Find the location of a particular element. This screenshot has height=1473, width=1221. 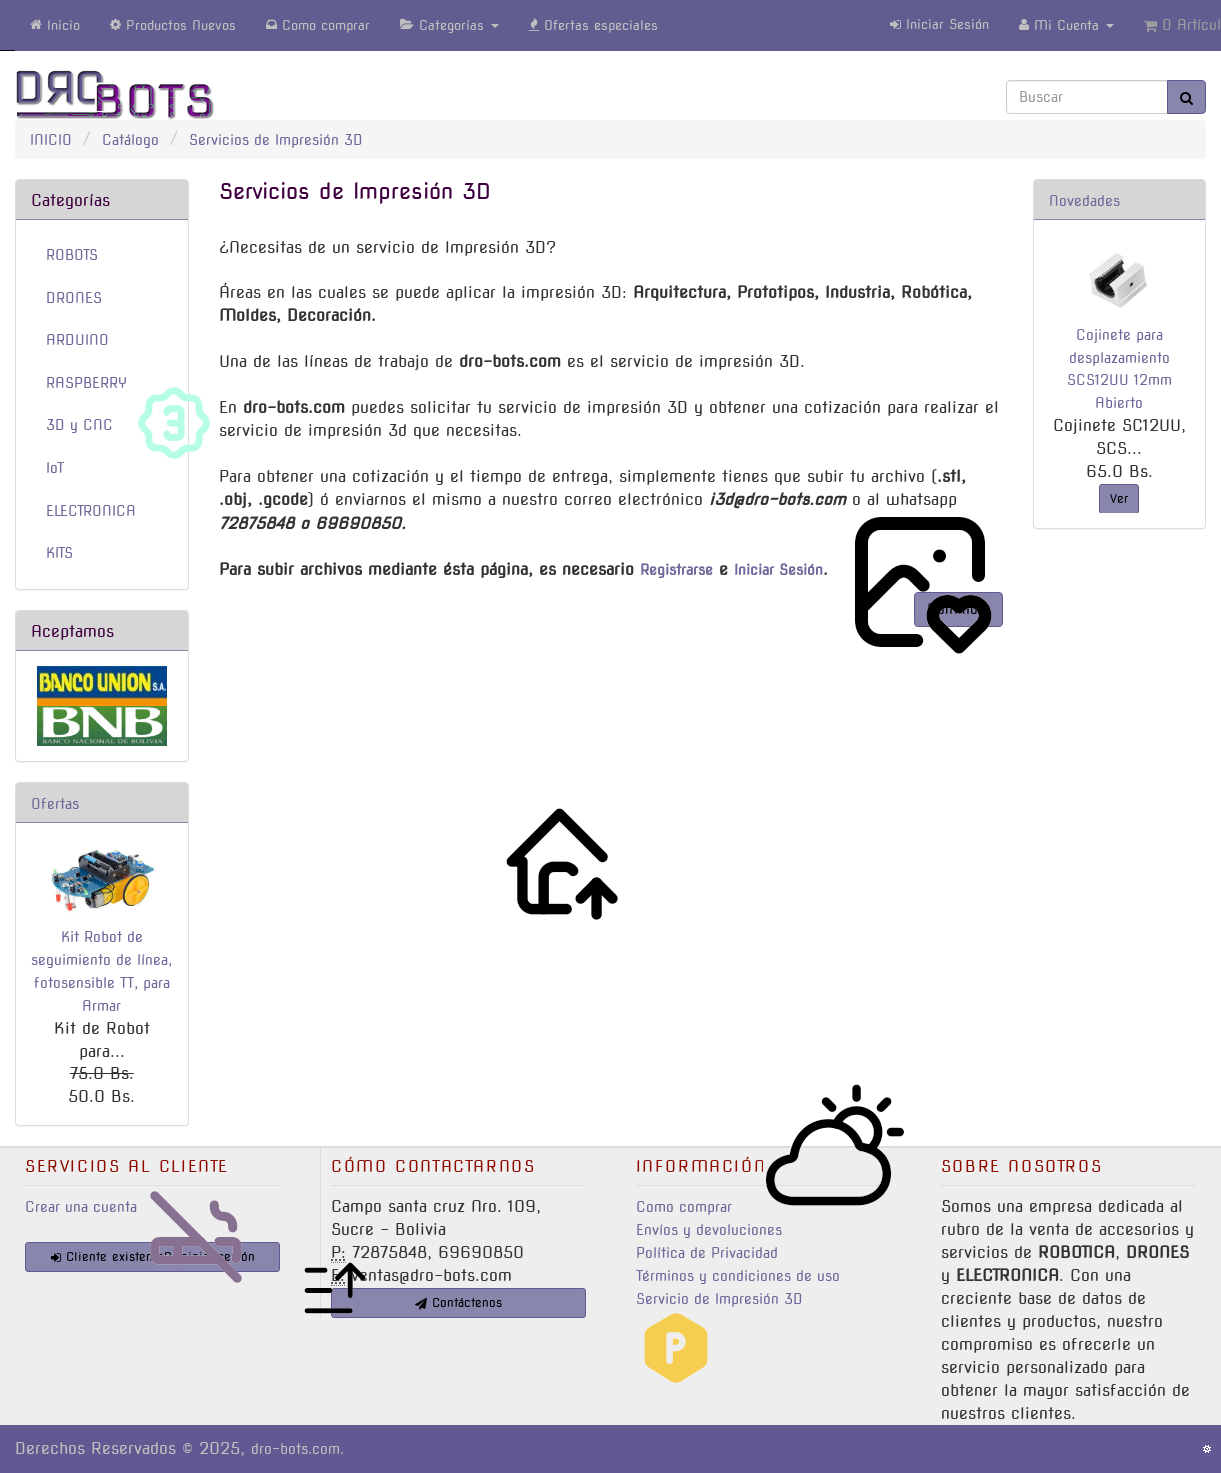

sort items in descending order is located at coordinates (332, 1290).